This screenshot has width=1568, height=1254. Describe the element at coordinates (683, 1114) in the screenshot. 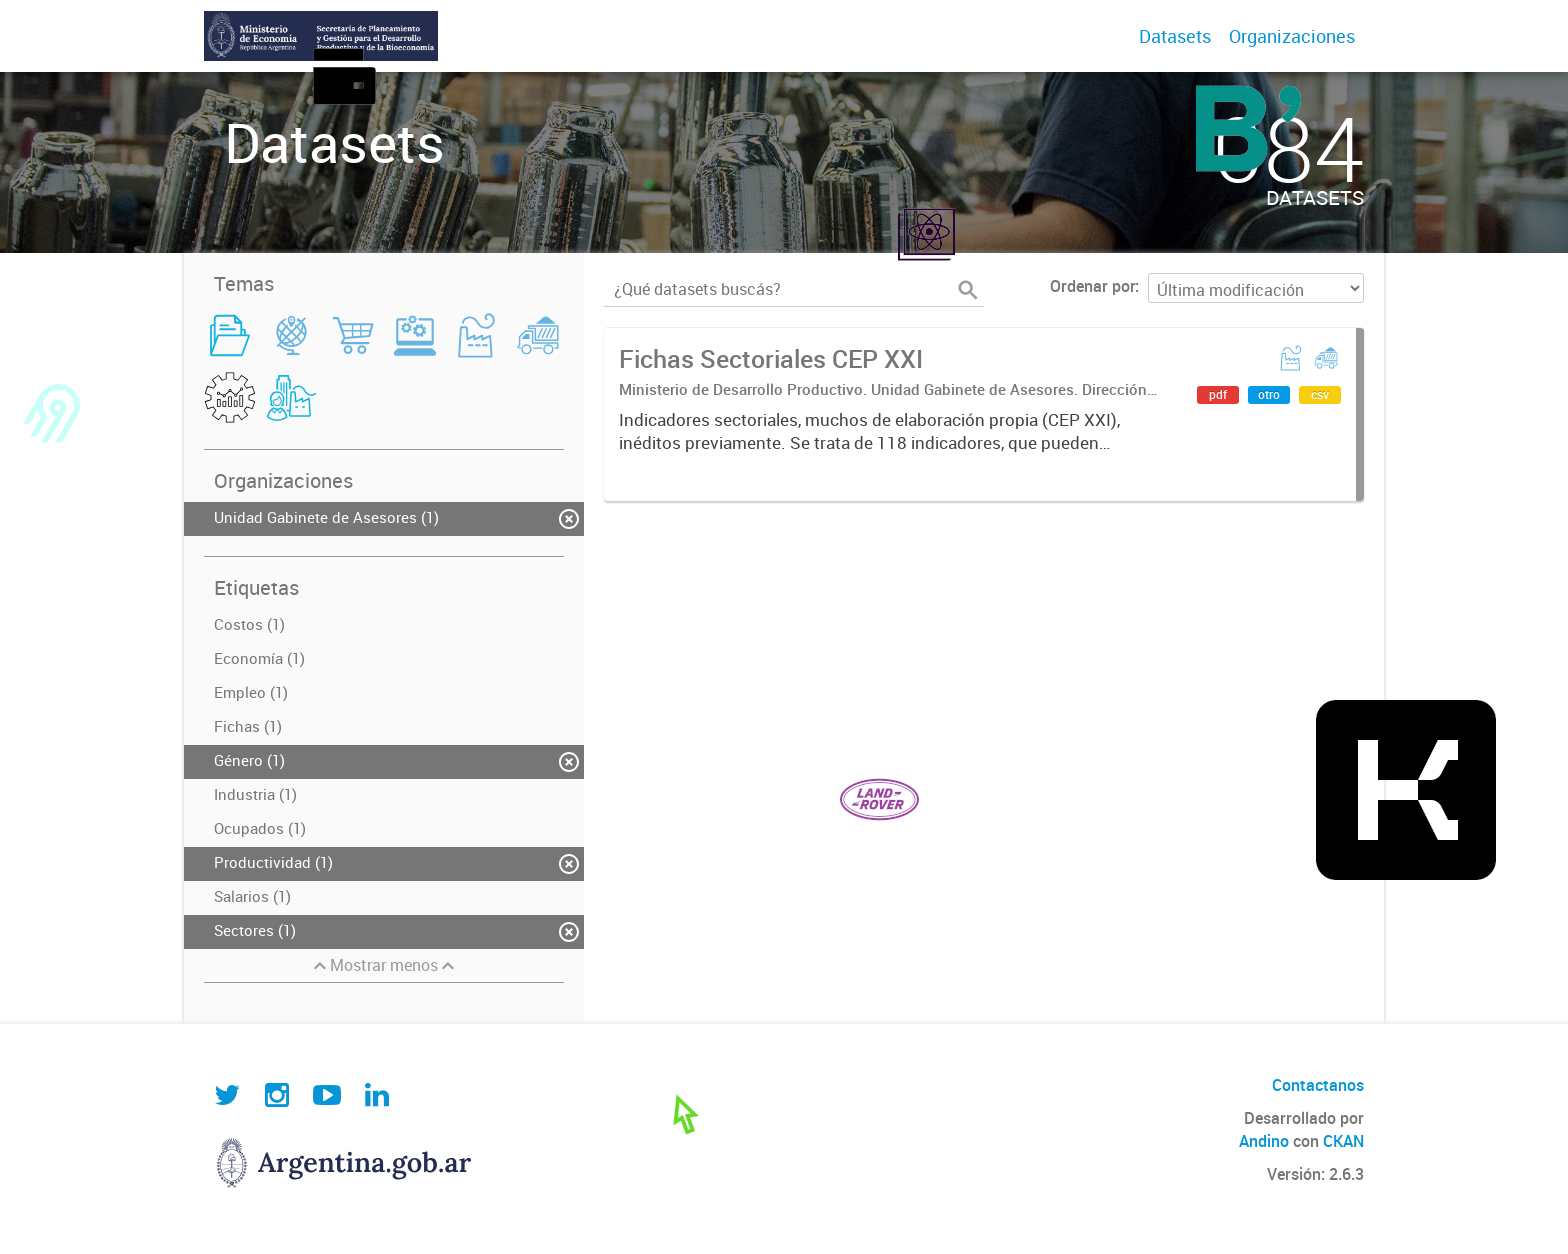

I see `cursor pointer indicating selection mode` at that location.